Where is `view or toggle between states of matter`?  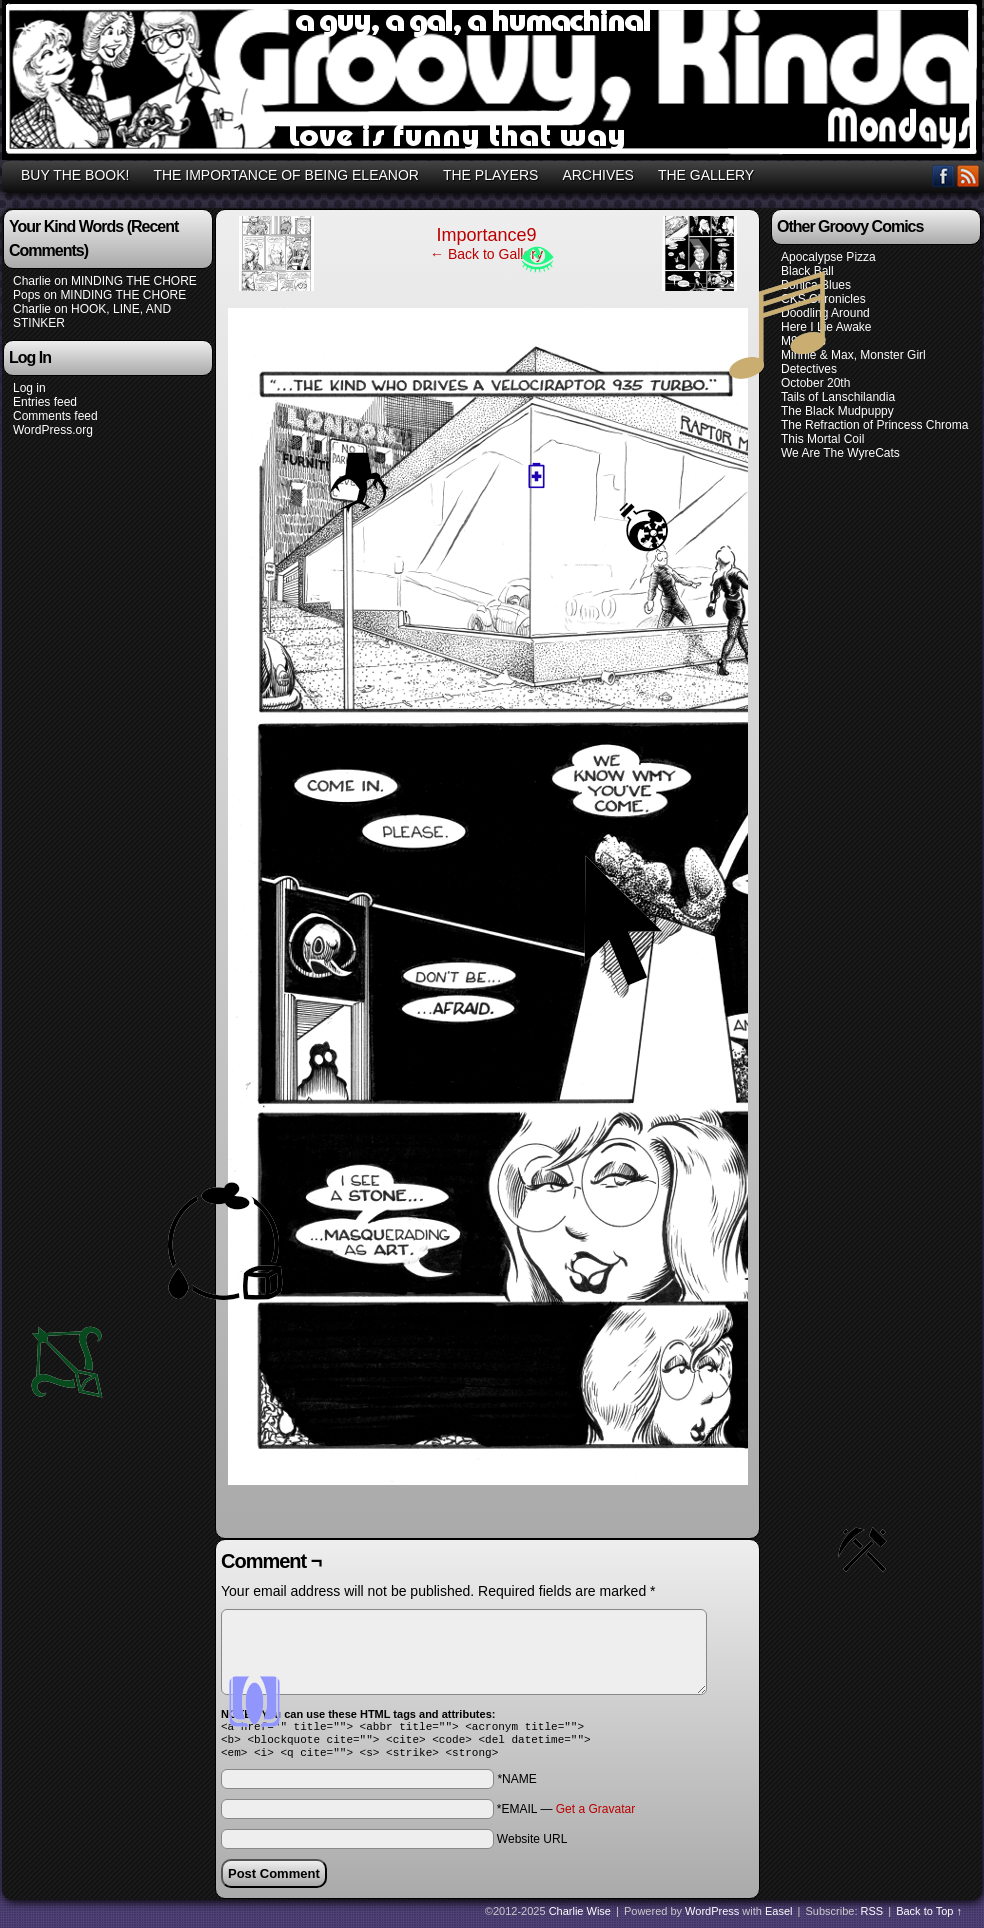
view or toggle between states of matter is located at coordinates (223, 1244).